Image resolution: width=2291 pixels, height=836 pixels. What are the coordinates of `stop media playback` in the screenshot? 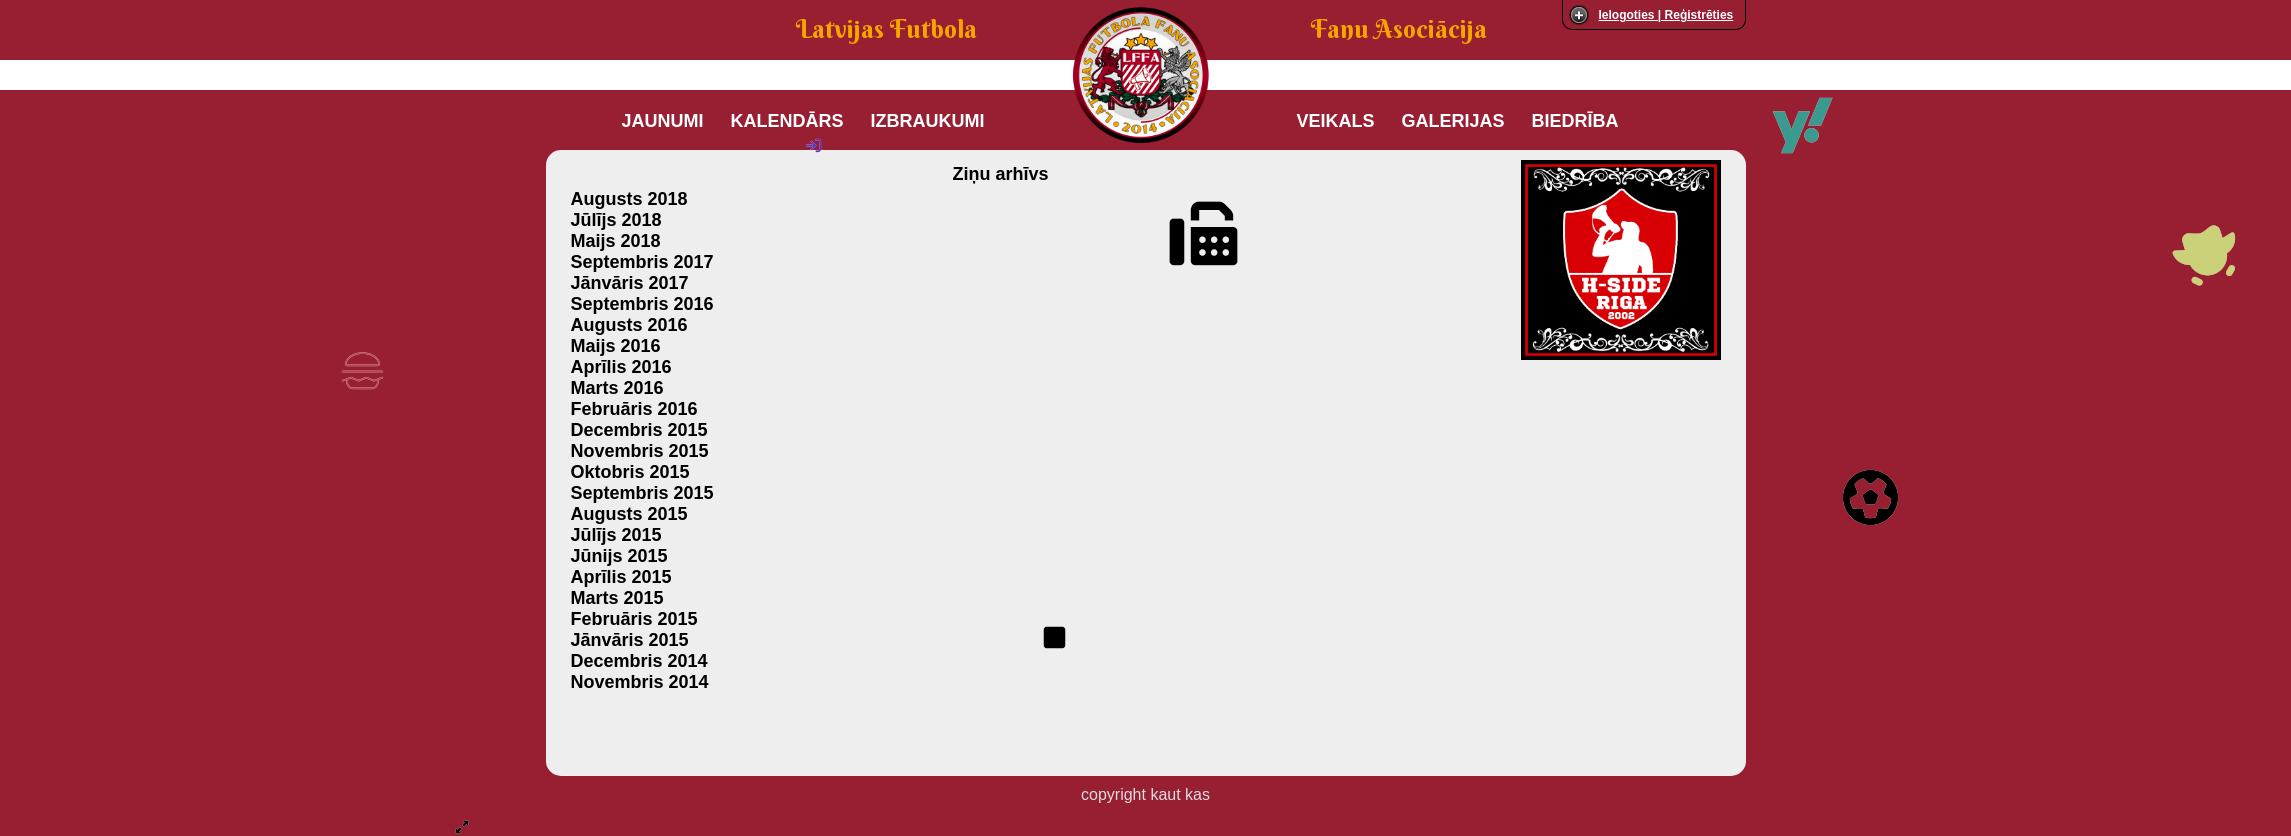 It's located at (1054, 637).